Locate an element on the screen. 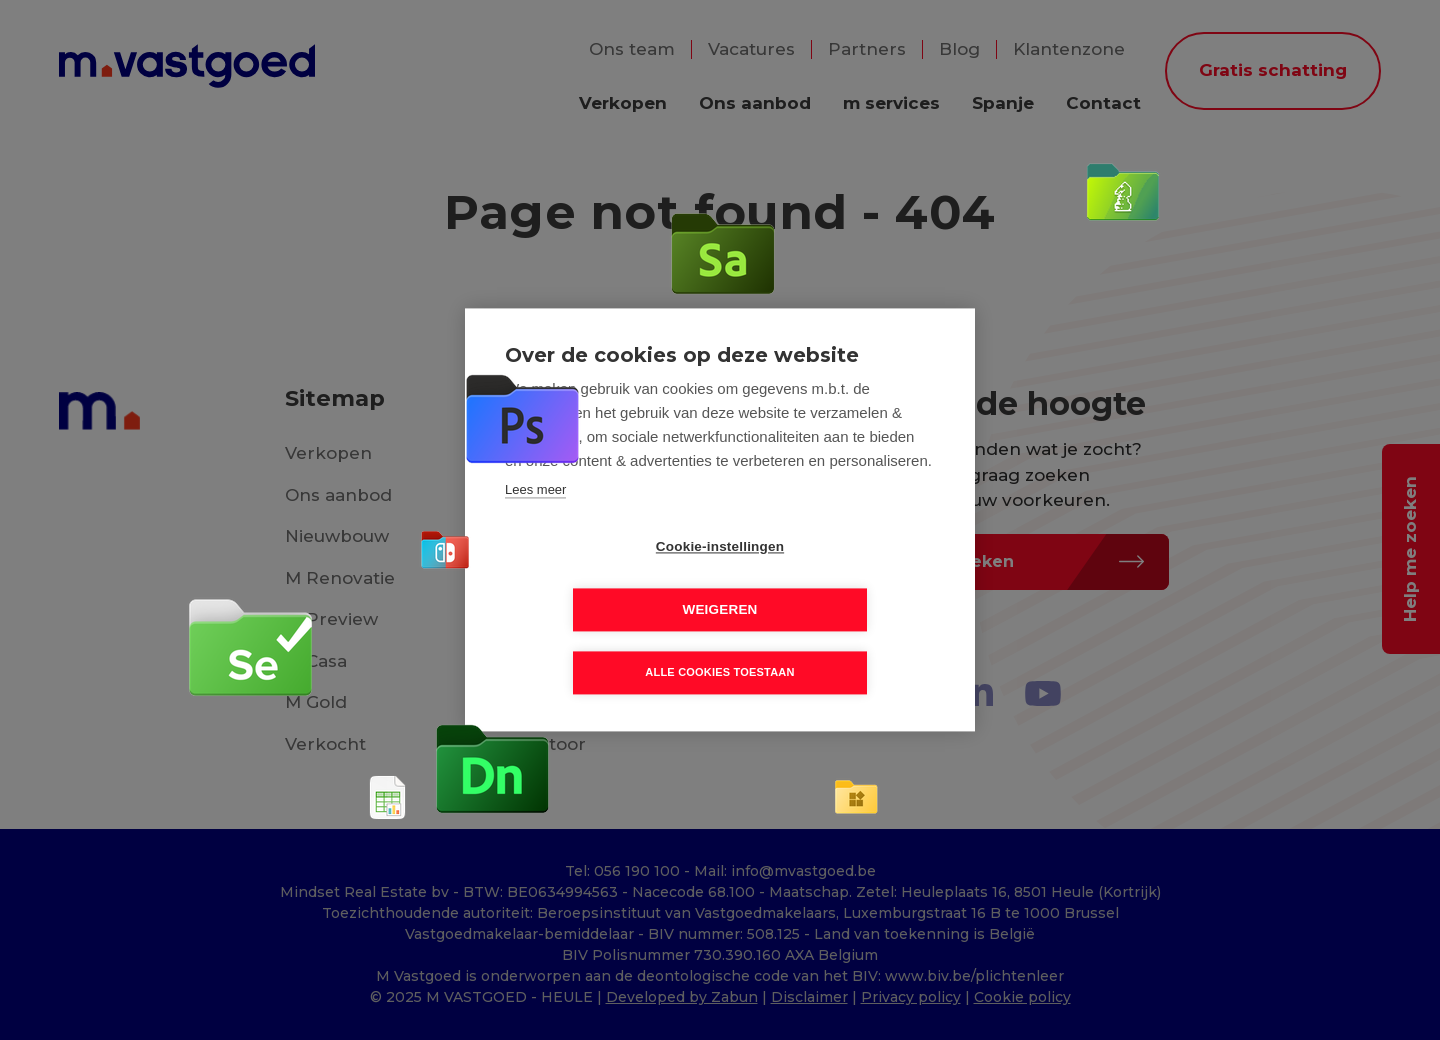  open the apps folder is located at coordinates (856, 798).